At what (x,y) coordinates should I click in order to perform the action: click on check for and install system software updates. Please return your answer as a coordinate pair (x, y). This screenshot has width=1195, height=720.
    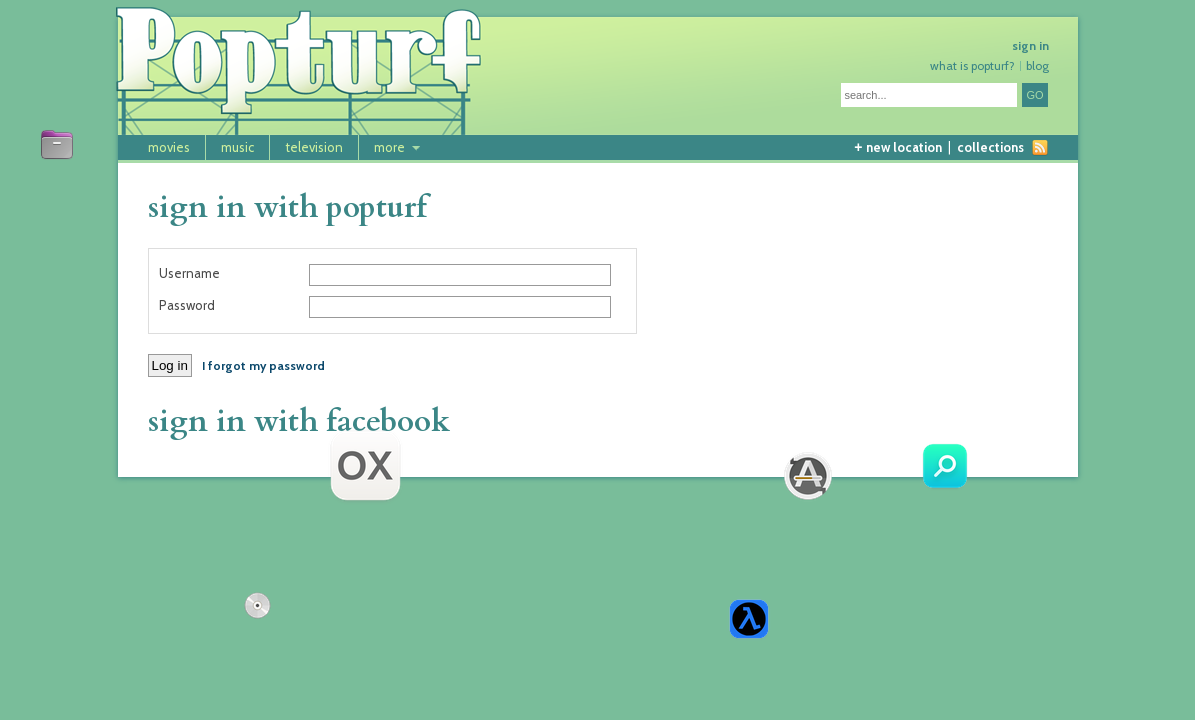
    Looking at the image, I should click on (808, 476).